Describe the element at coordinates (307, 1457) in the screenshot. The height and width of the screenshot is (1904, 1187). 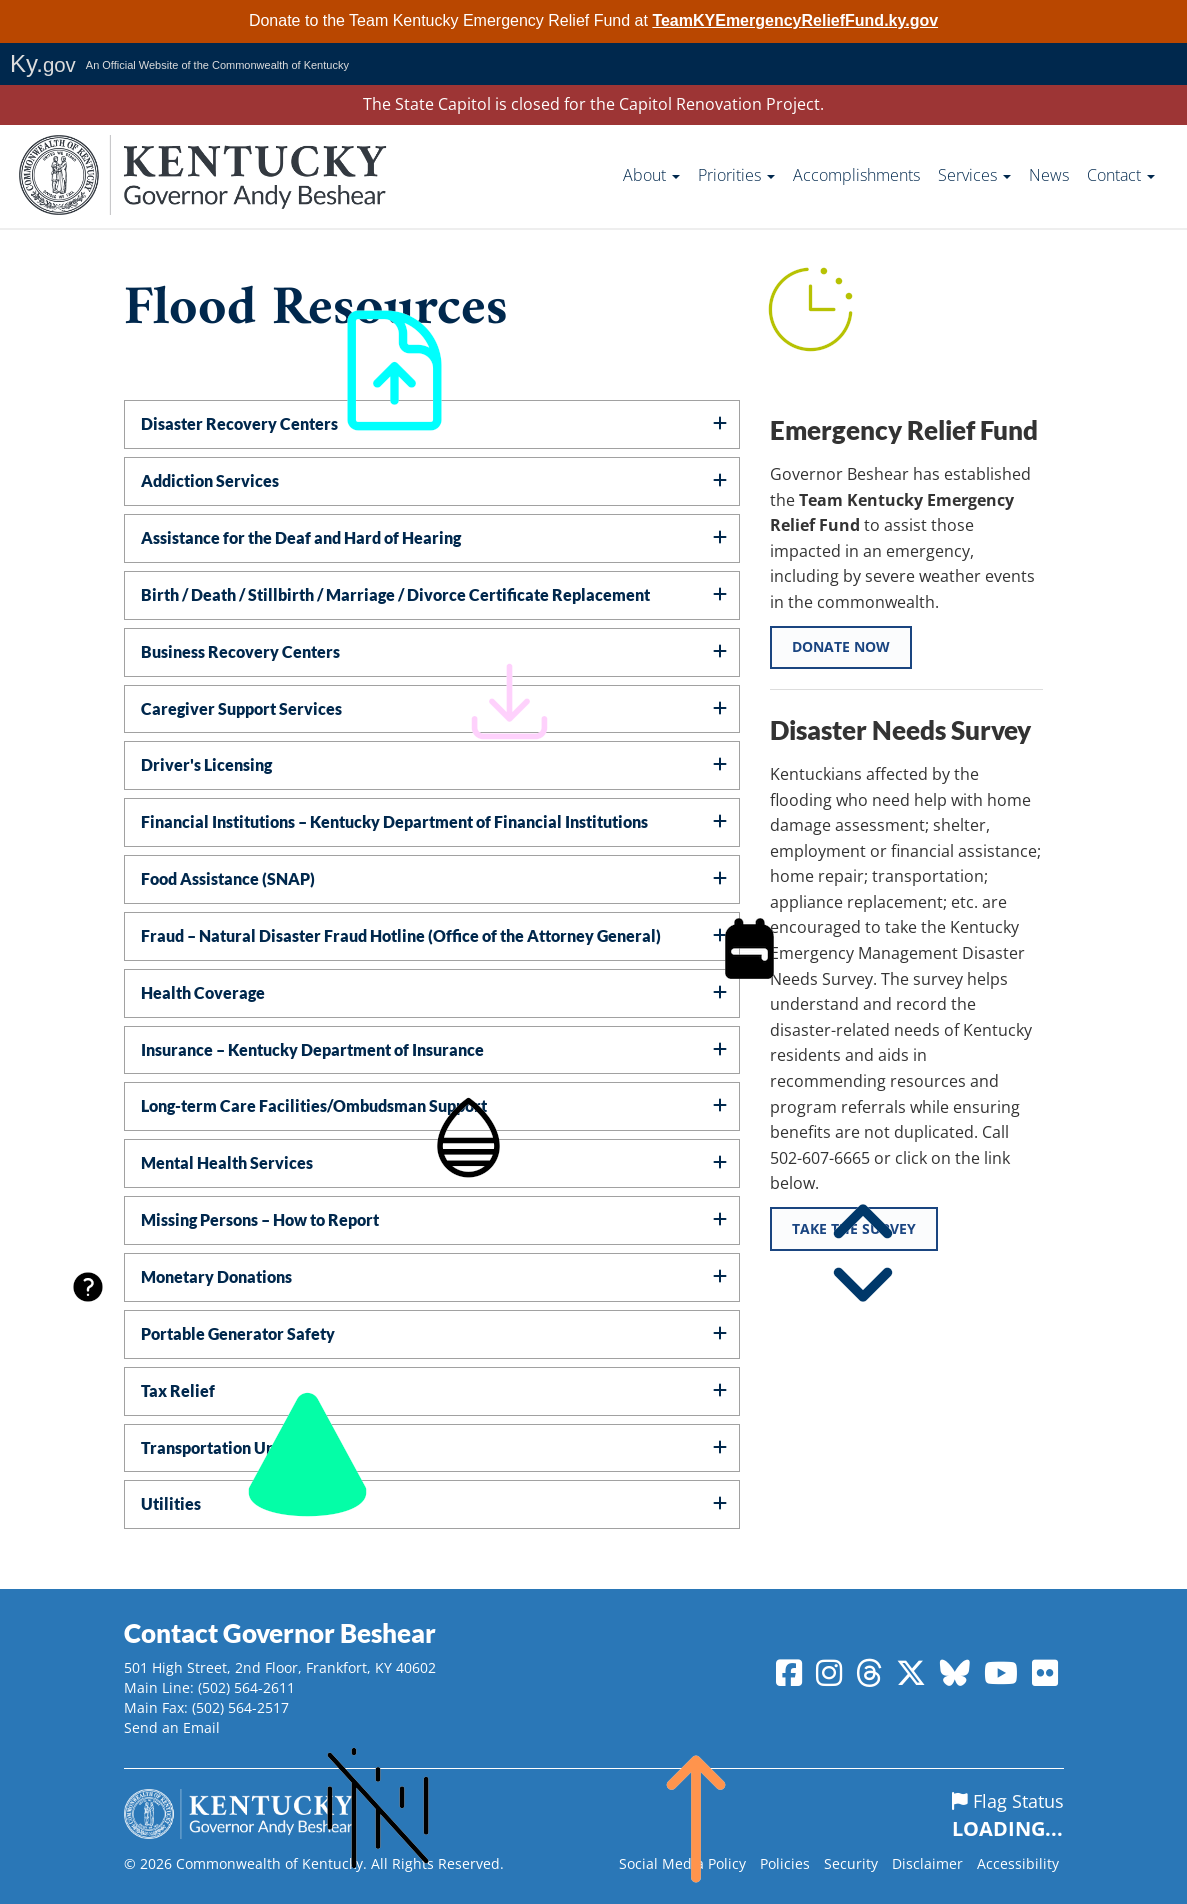
I see `indicates a traffic cone or construction zone` at that location.